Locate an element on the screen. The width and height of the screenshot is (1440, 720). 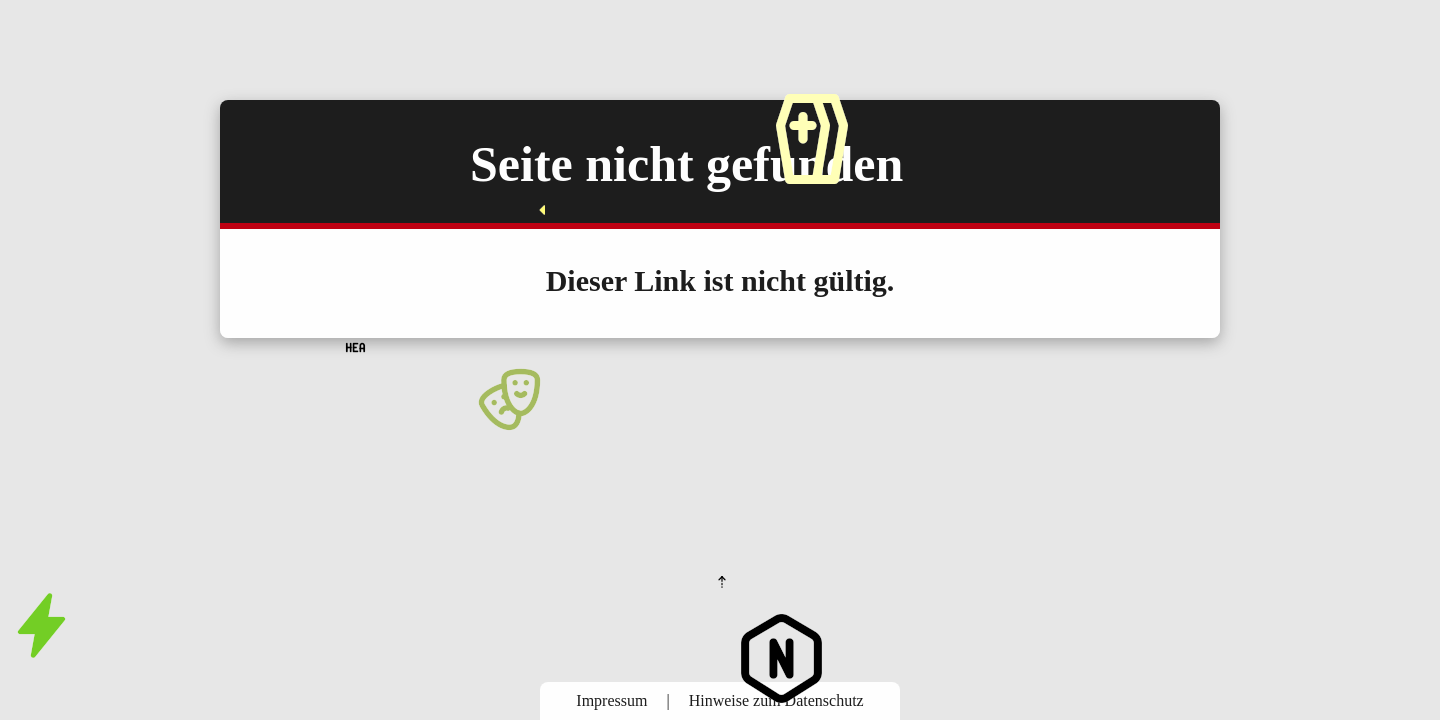
upload in progress is located at coordinates (722, 582).